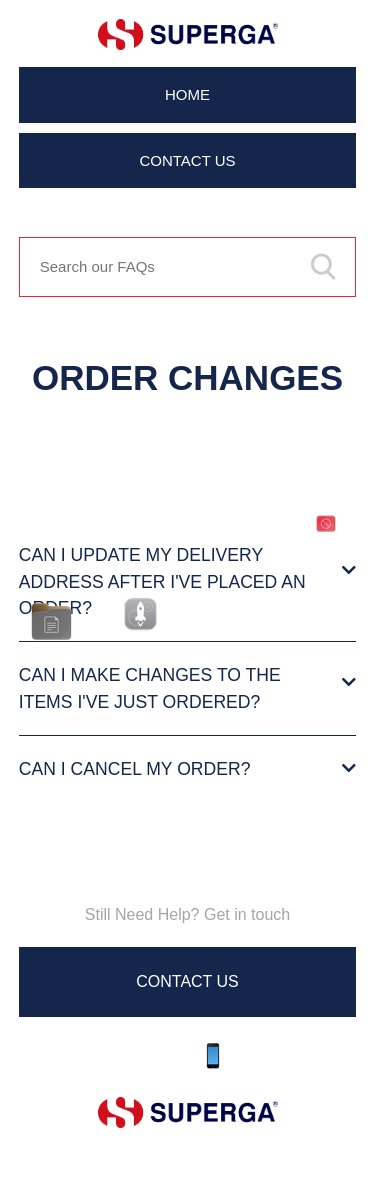 Image resolution: width=375 pixels, height=1182 pixels. I want to click on indicates a connected iPhone device, so click(213, 1056).